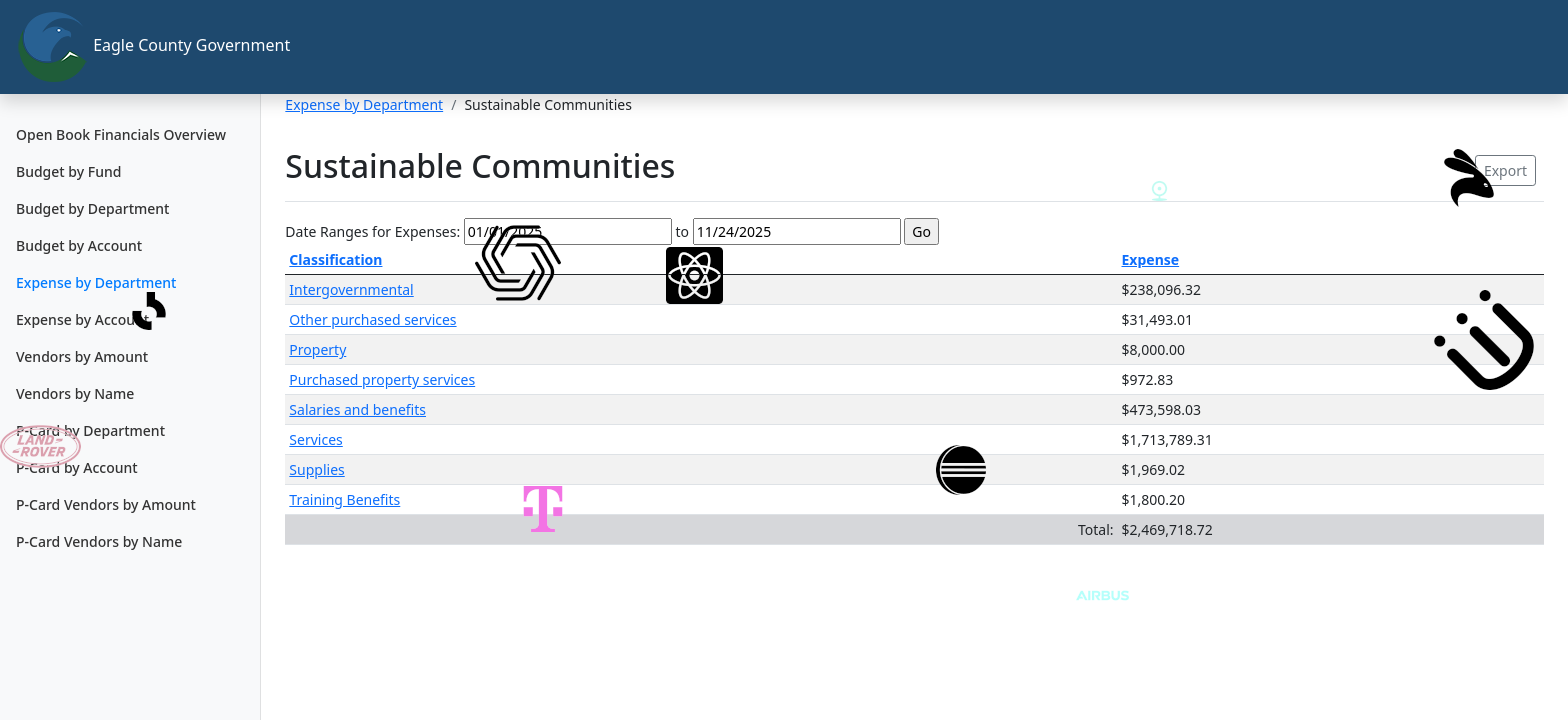 The width and height of the screenshot is (1568, 720). Describe the element at coordinates (1159, 190) in the screenshot. I see `set a search radius around a location` at that location.